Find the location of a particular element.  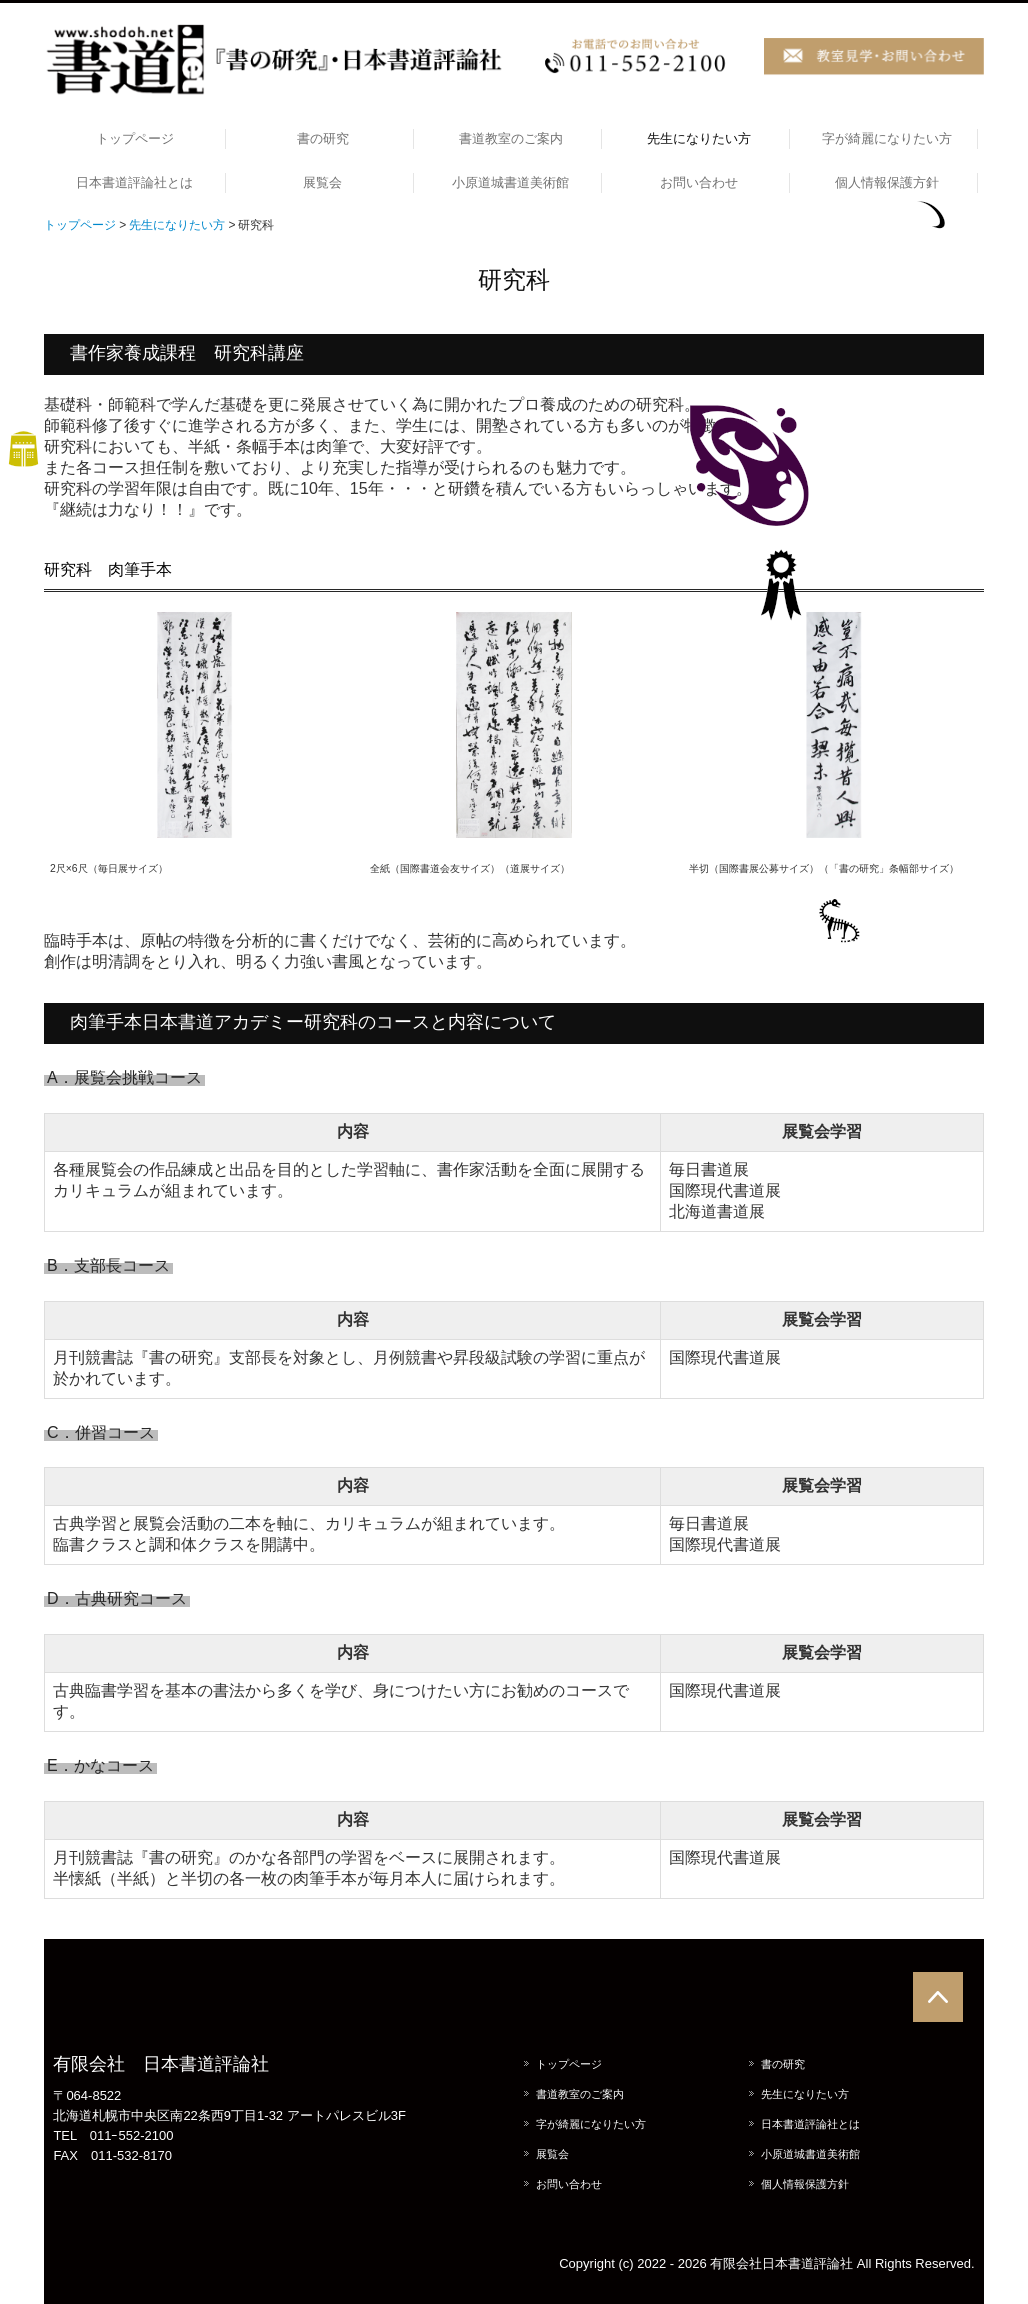

view achievements or awards is located at coordinates (781, 584).